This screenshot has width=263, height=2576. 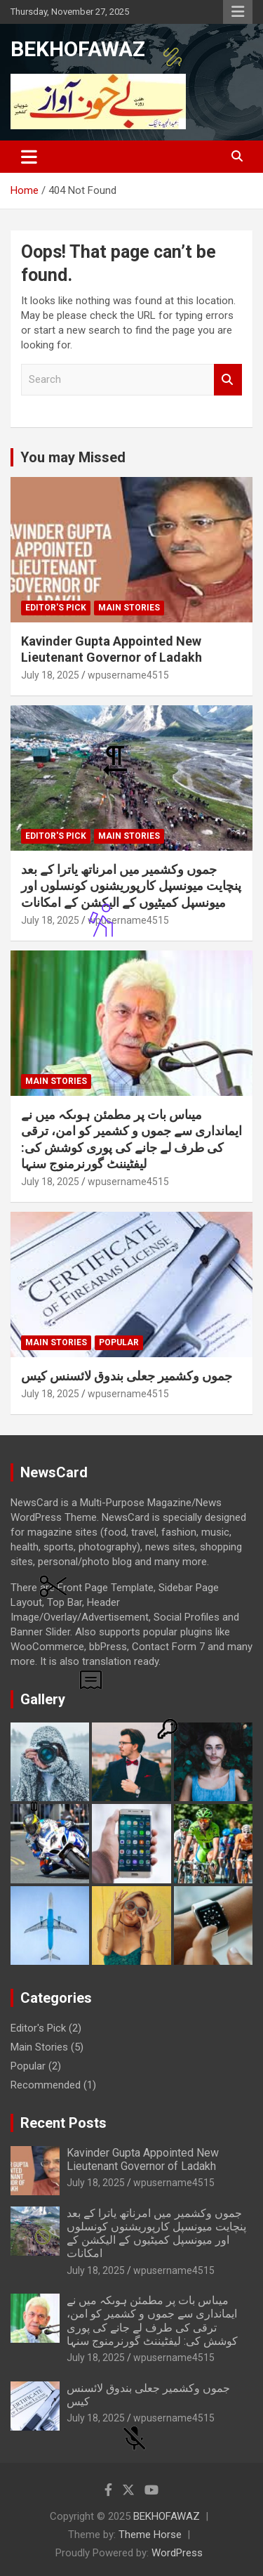 I want to click on access security or password settings, so click(x=167, y=1729).